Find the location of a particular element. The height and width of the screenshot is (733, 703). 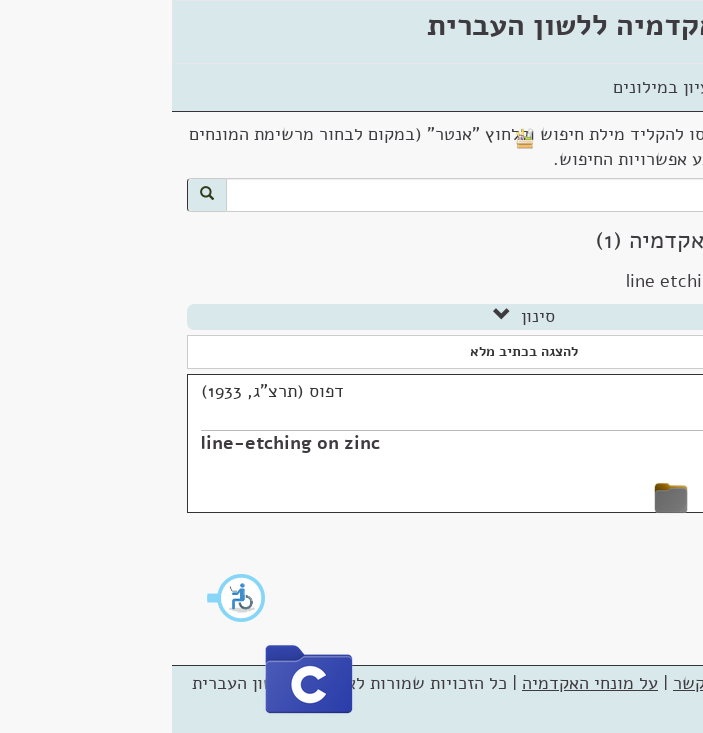

access miscellaneous or uncategorized applications is located at coordinates (525, 139).